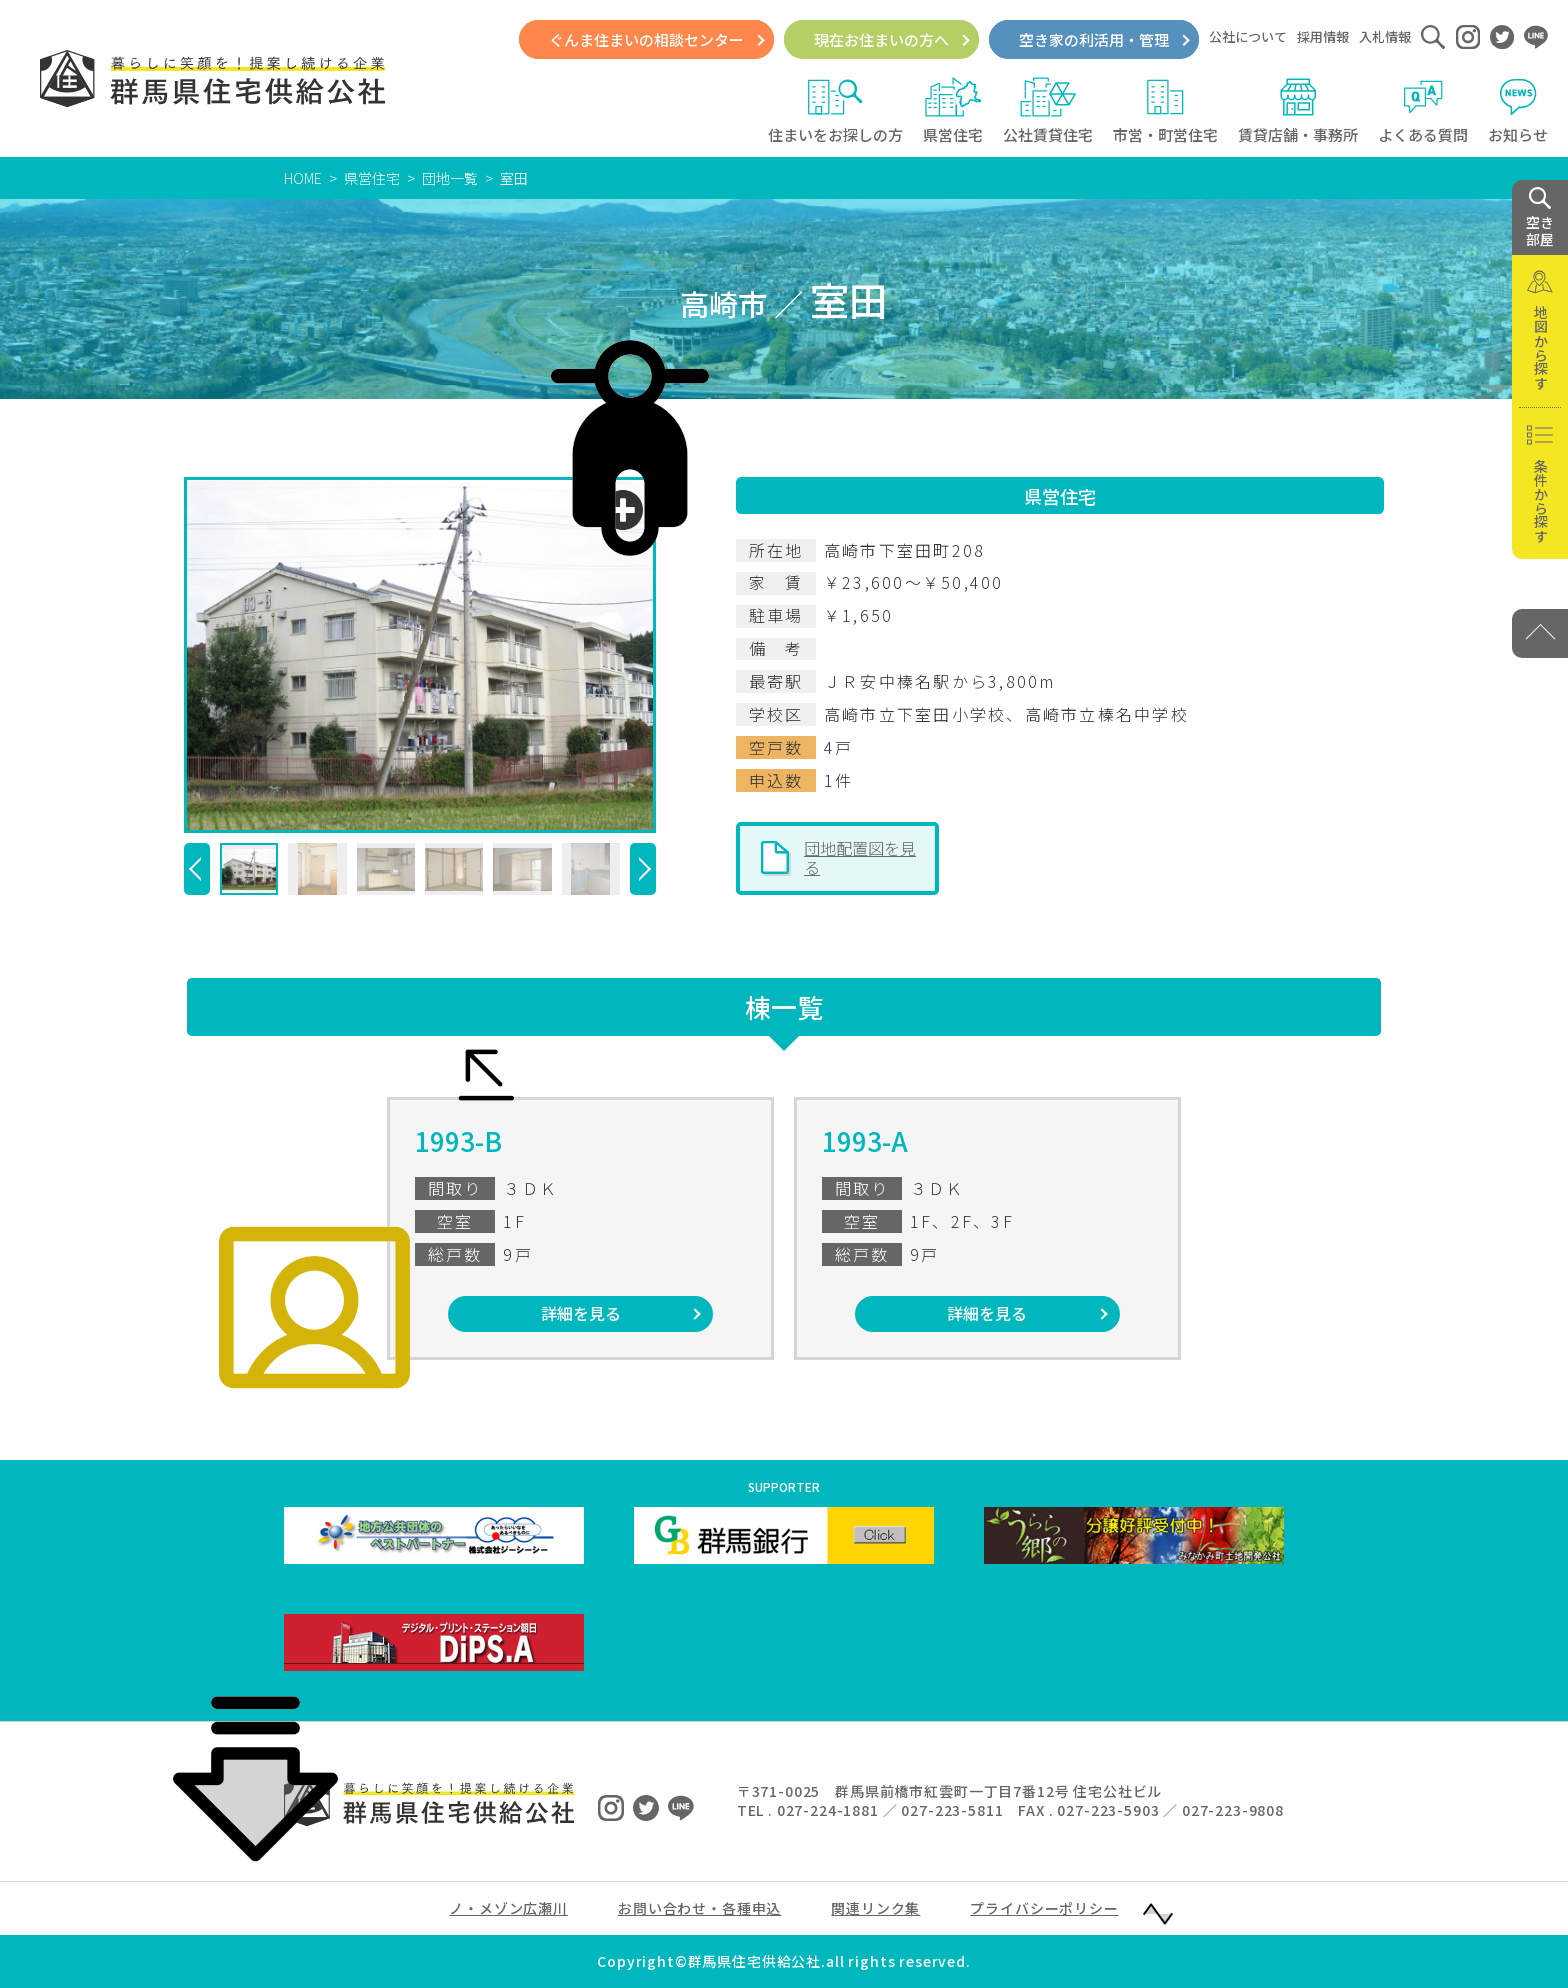 Image resolution: width=1568 pixels, height=1988 pixels. Describe the element at coordinates (255, 1772) in the screenshot. I see `download file or content` at that location.